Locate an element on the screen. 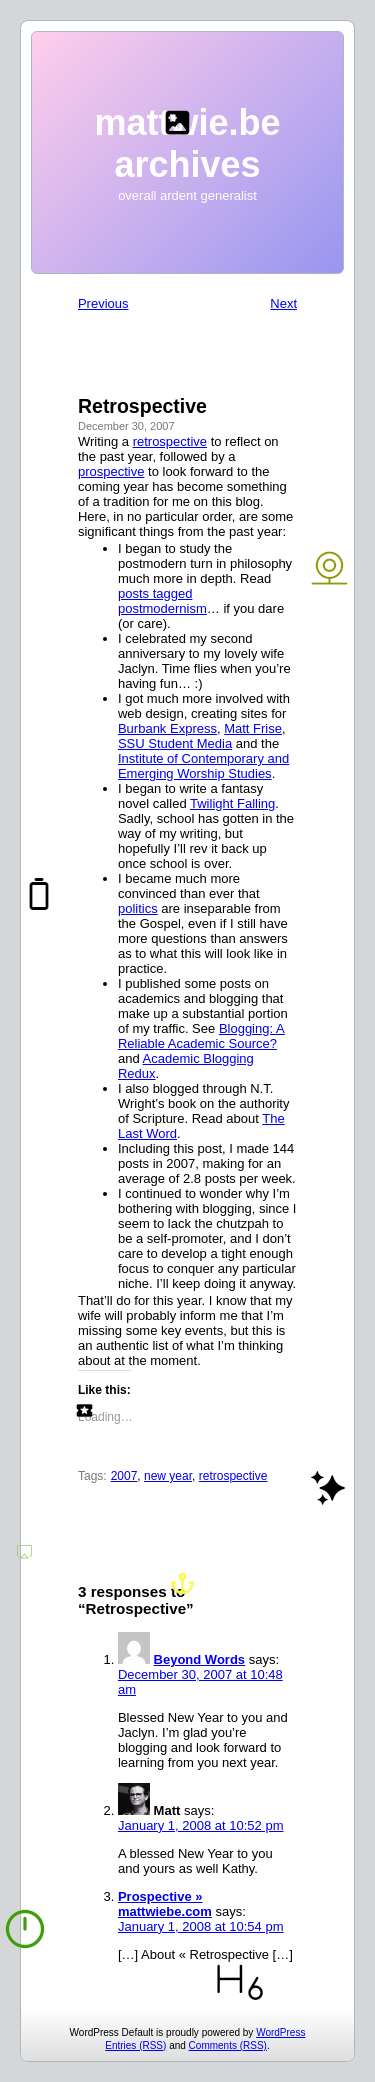 The image size is (375, 2082). access webcam or camera settings is located at coordinates (329, 569).